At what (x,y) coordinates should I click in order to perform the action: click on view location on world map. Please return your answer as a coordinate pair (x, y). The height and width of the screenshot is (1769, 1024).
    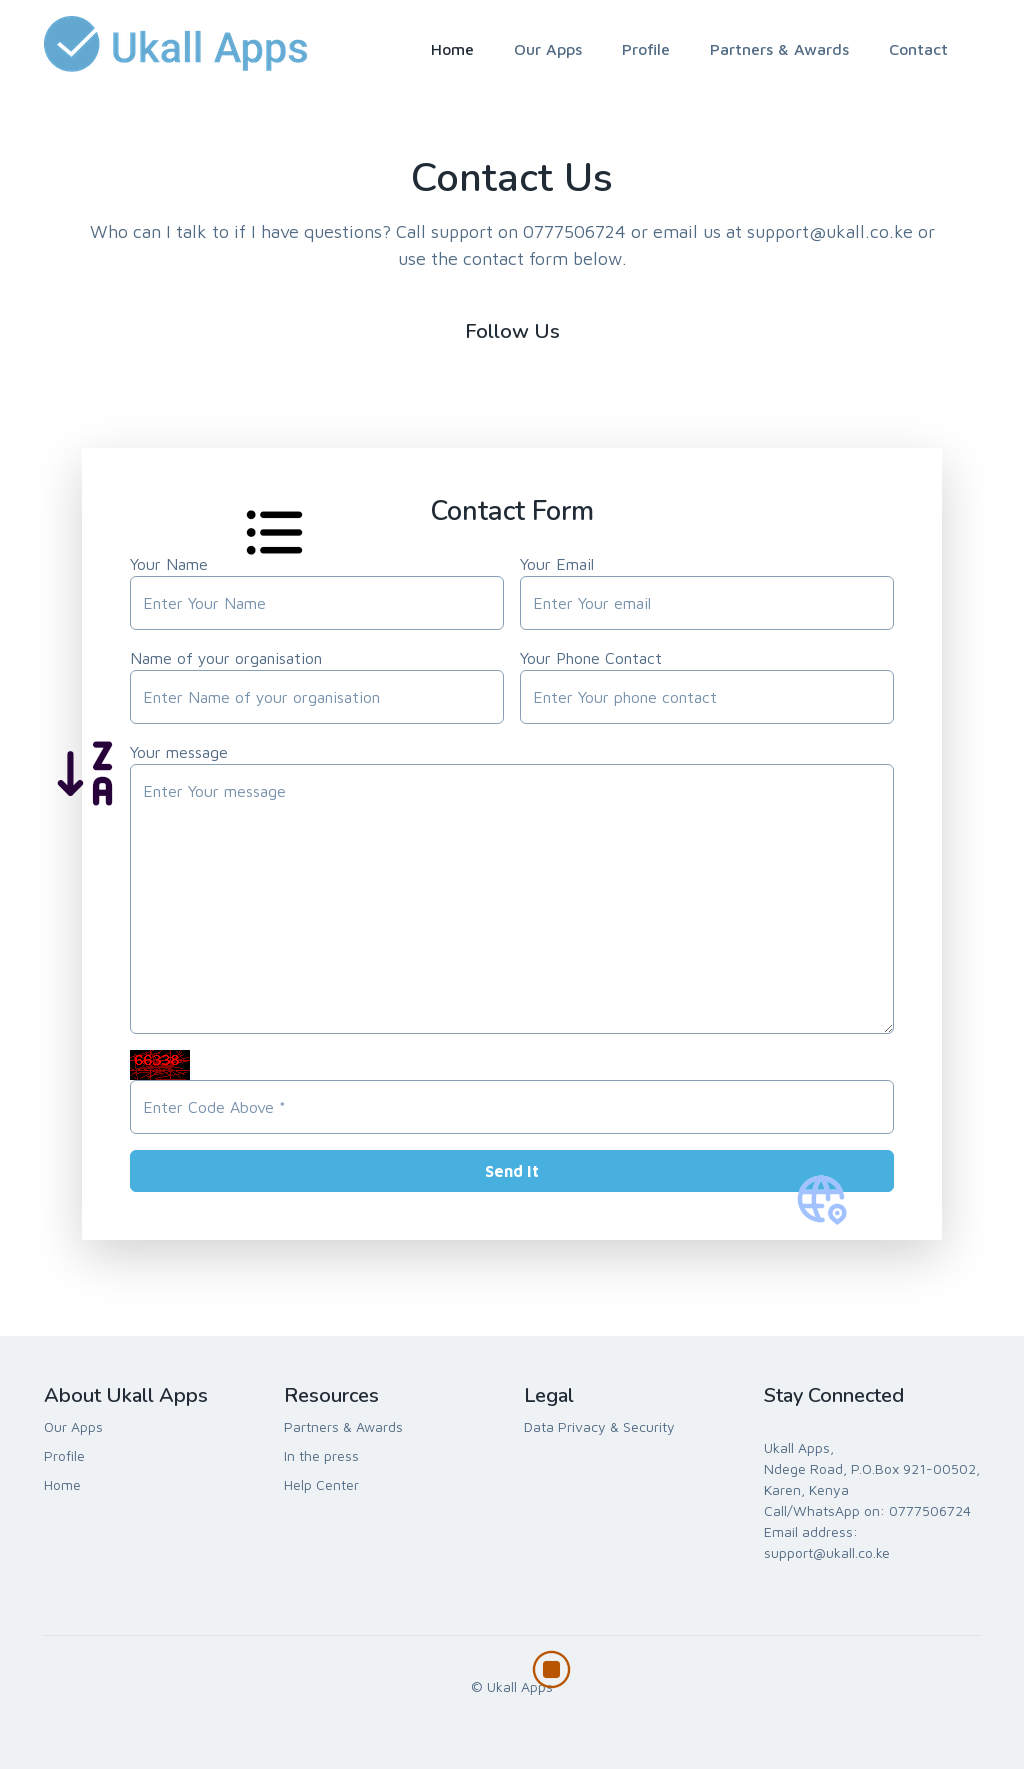
    Looking at the image, I should click on (821, 1199).